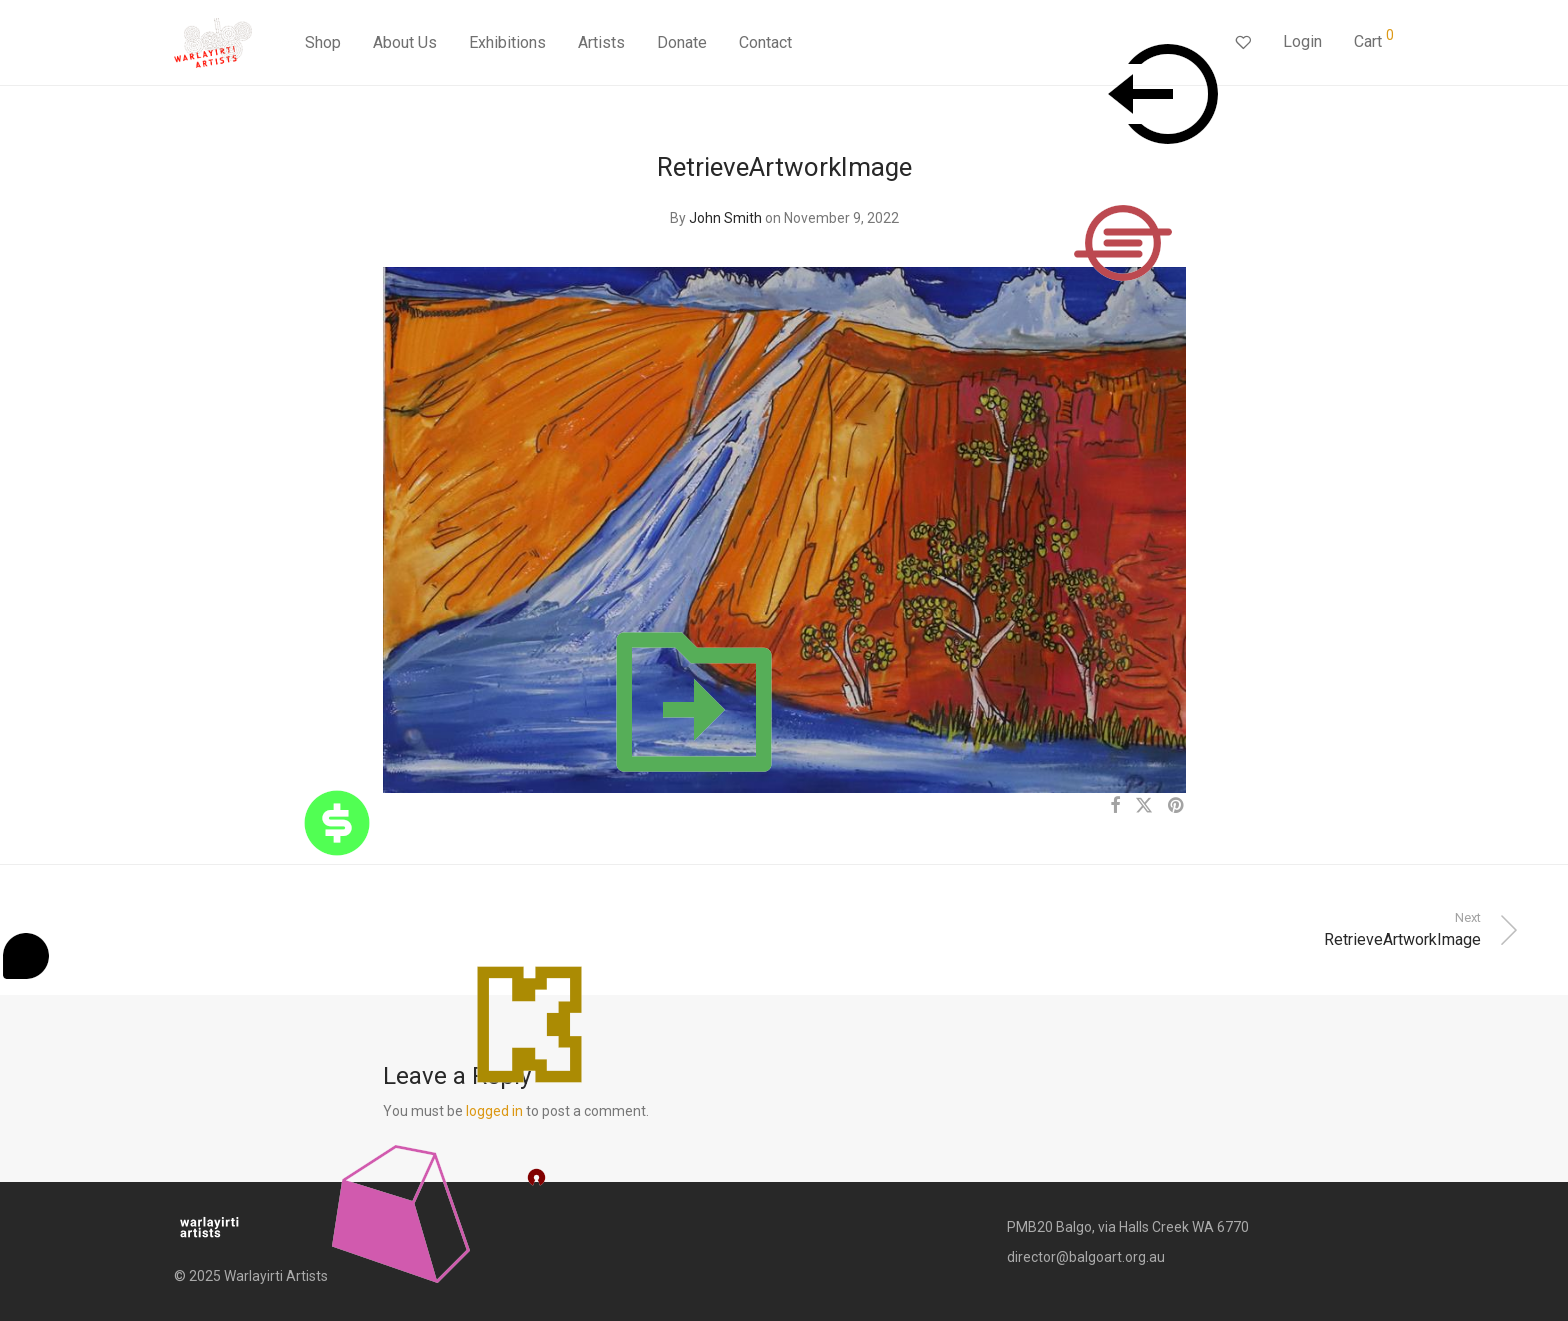 The height and width of the screenshot is (1321, 1568). Describe the element at coordinates (1123, 243) in the screenshot. I see `ioxhost web hosting service logo` at that location.